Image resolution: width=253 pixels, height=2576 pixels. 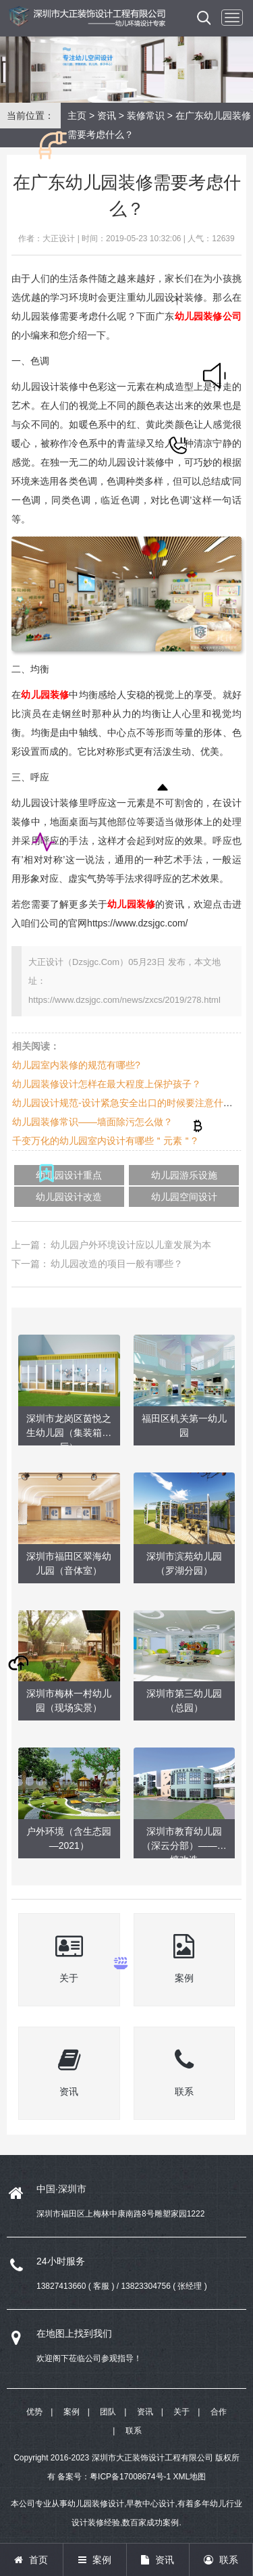 What do you see at coordinates (121, 1963) in the screenshot?
I see `view grain or wheat-based food options` at bounding box center [121, 1963].